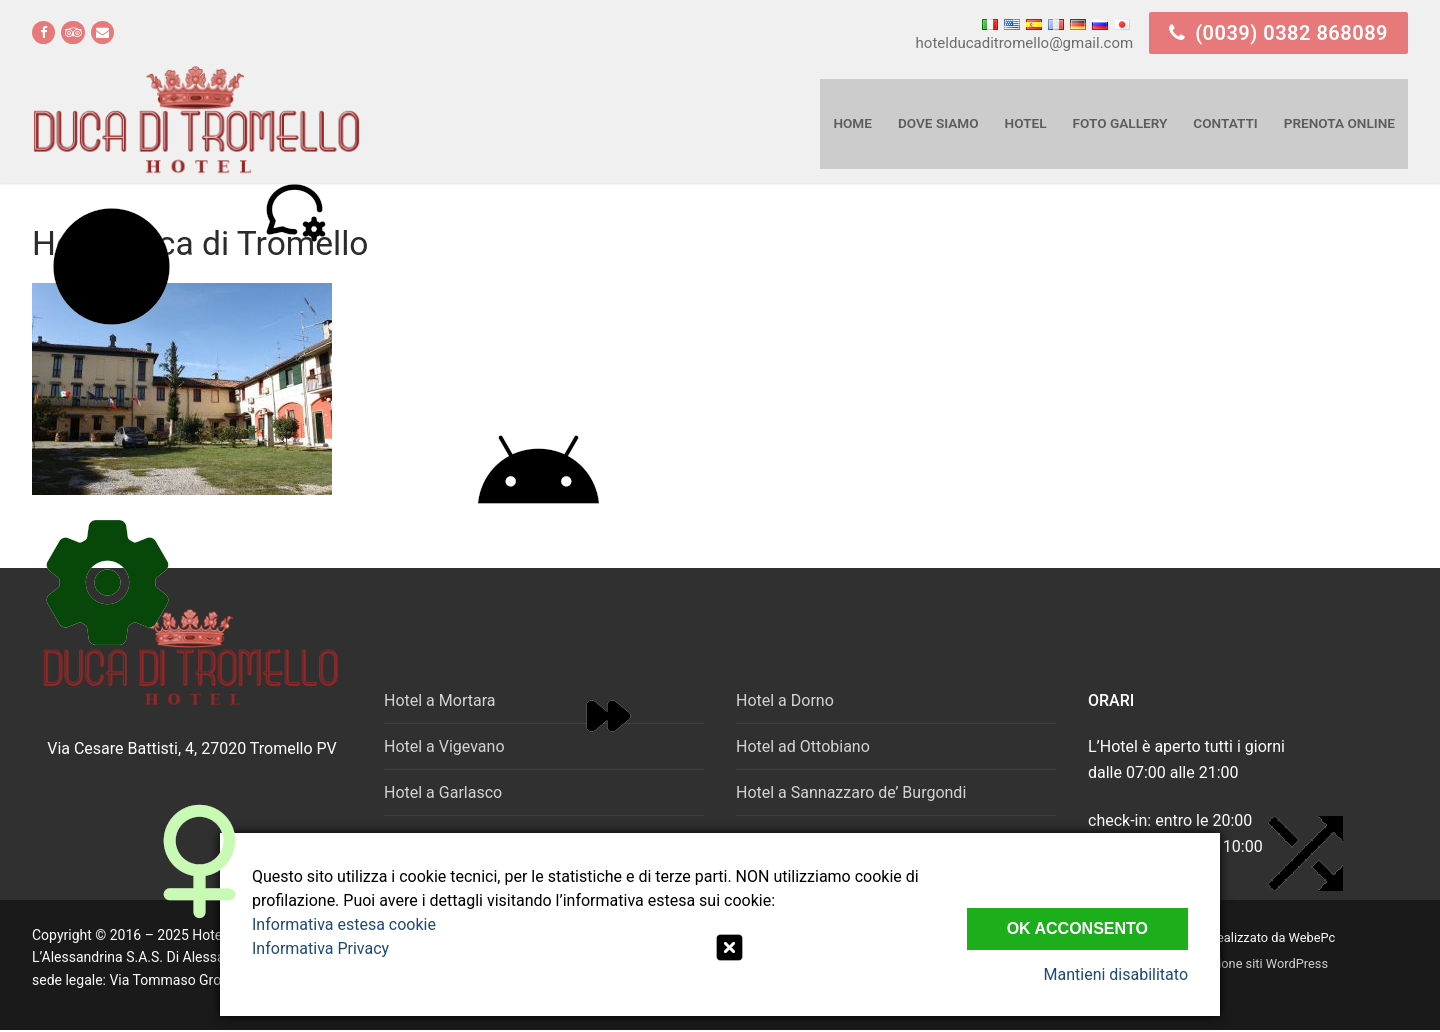  Describe the element at coordinates (111, 266) in the screenshot. I see `select or mark an item` at that location.